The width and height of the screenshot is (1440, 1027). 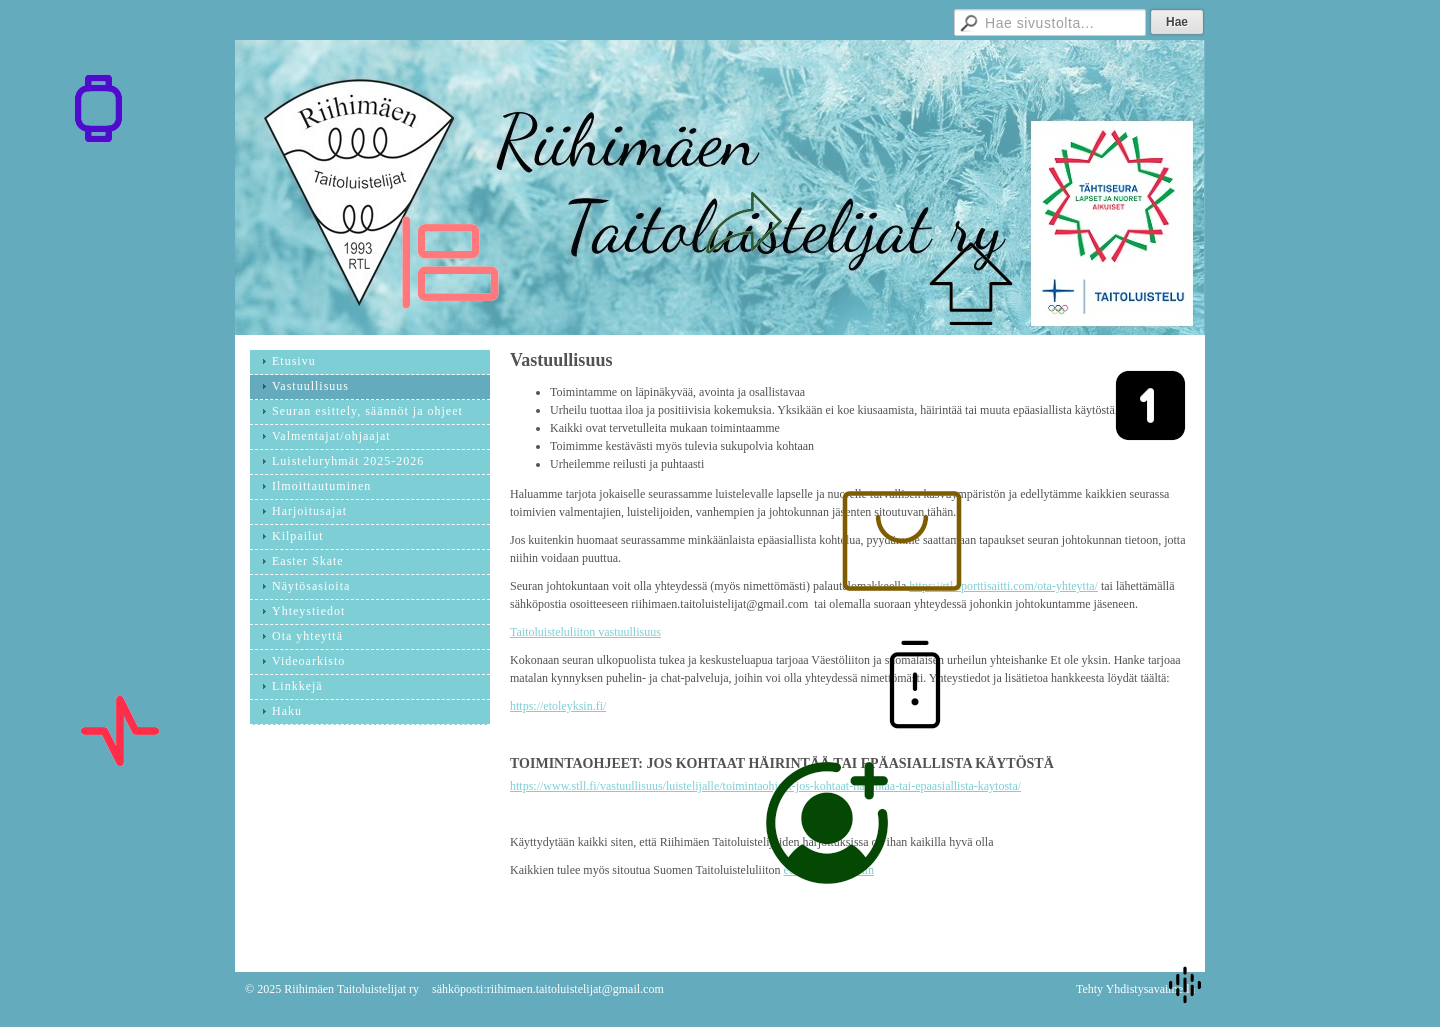 I want to click on share this content, so click(x=744, y=227).